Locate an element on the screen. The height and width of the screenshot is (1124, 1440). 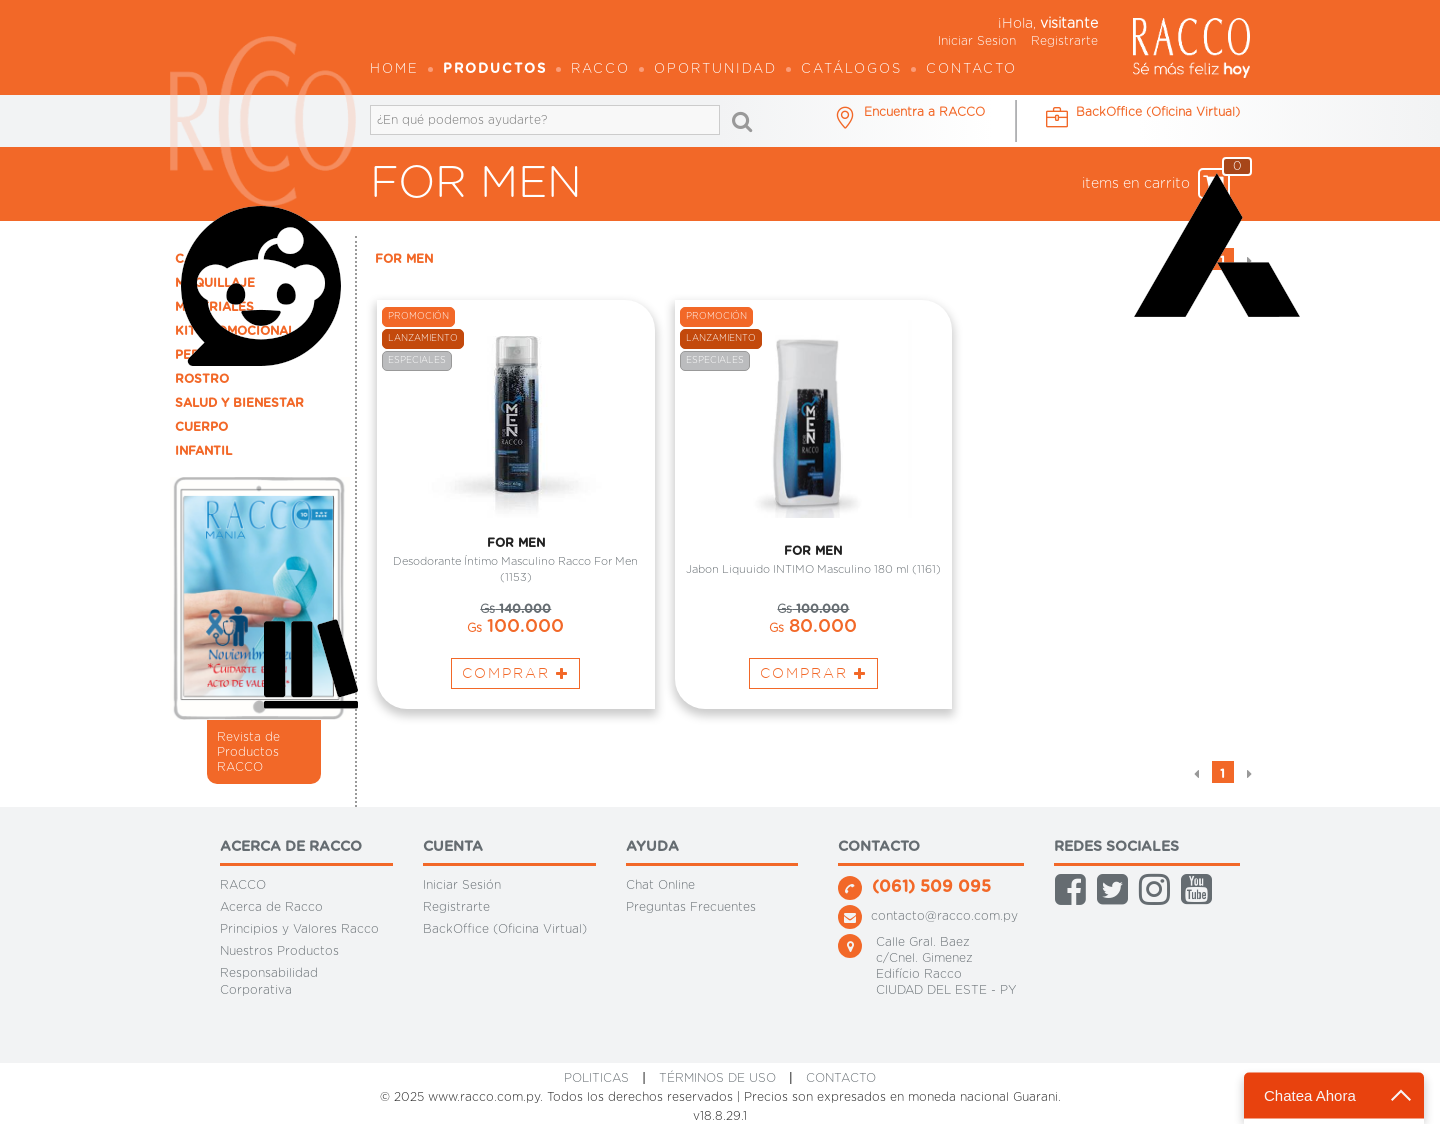
open the Reddit app is located at coordinates (261, 286).